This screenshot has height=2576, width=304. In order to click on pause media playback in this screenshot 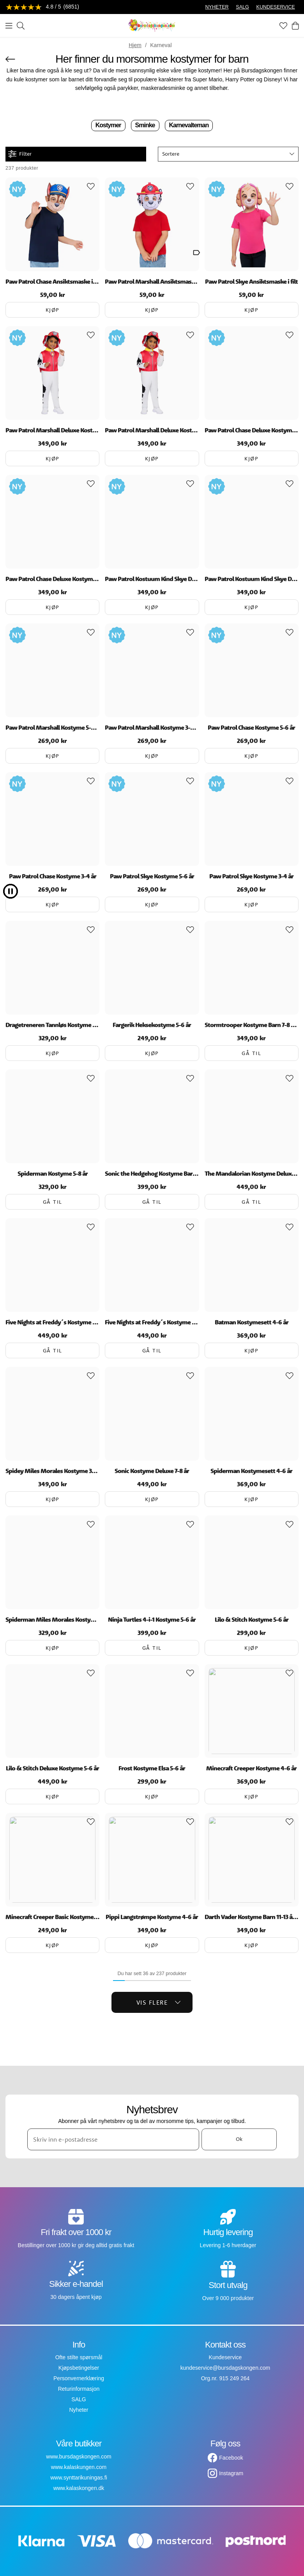, I will do `click(11, 891)`.